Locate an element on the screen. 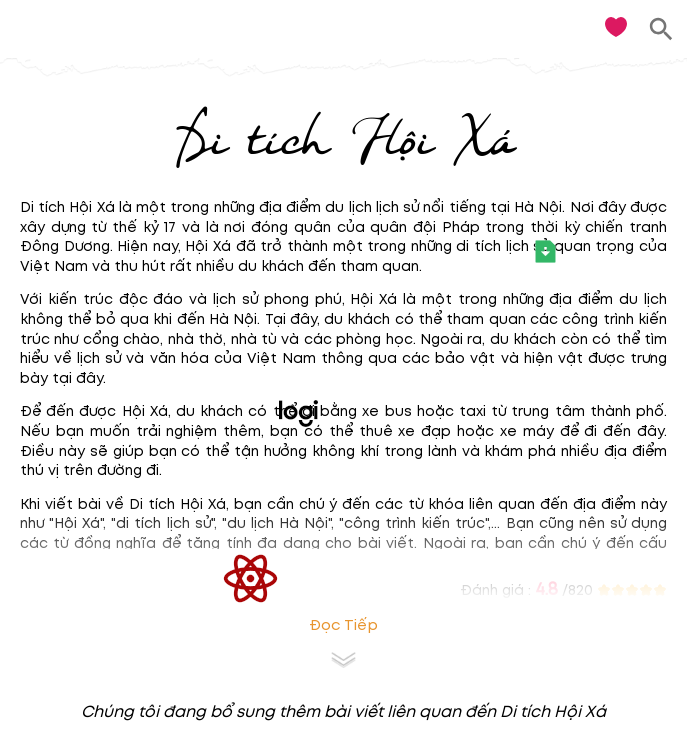 The width and height of the screenshot is (687, 729). Logitech brand logo is located at coordinates (298, 413).